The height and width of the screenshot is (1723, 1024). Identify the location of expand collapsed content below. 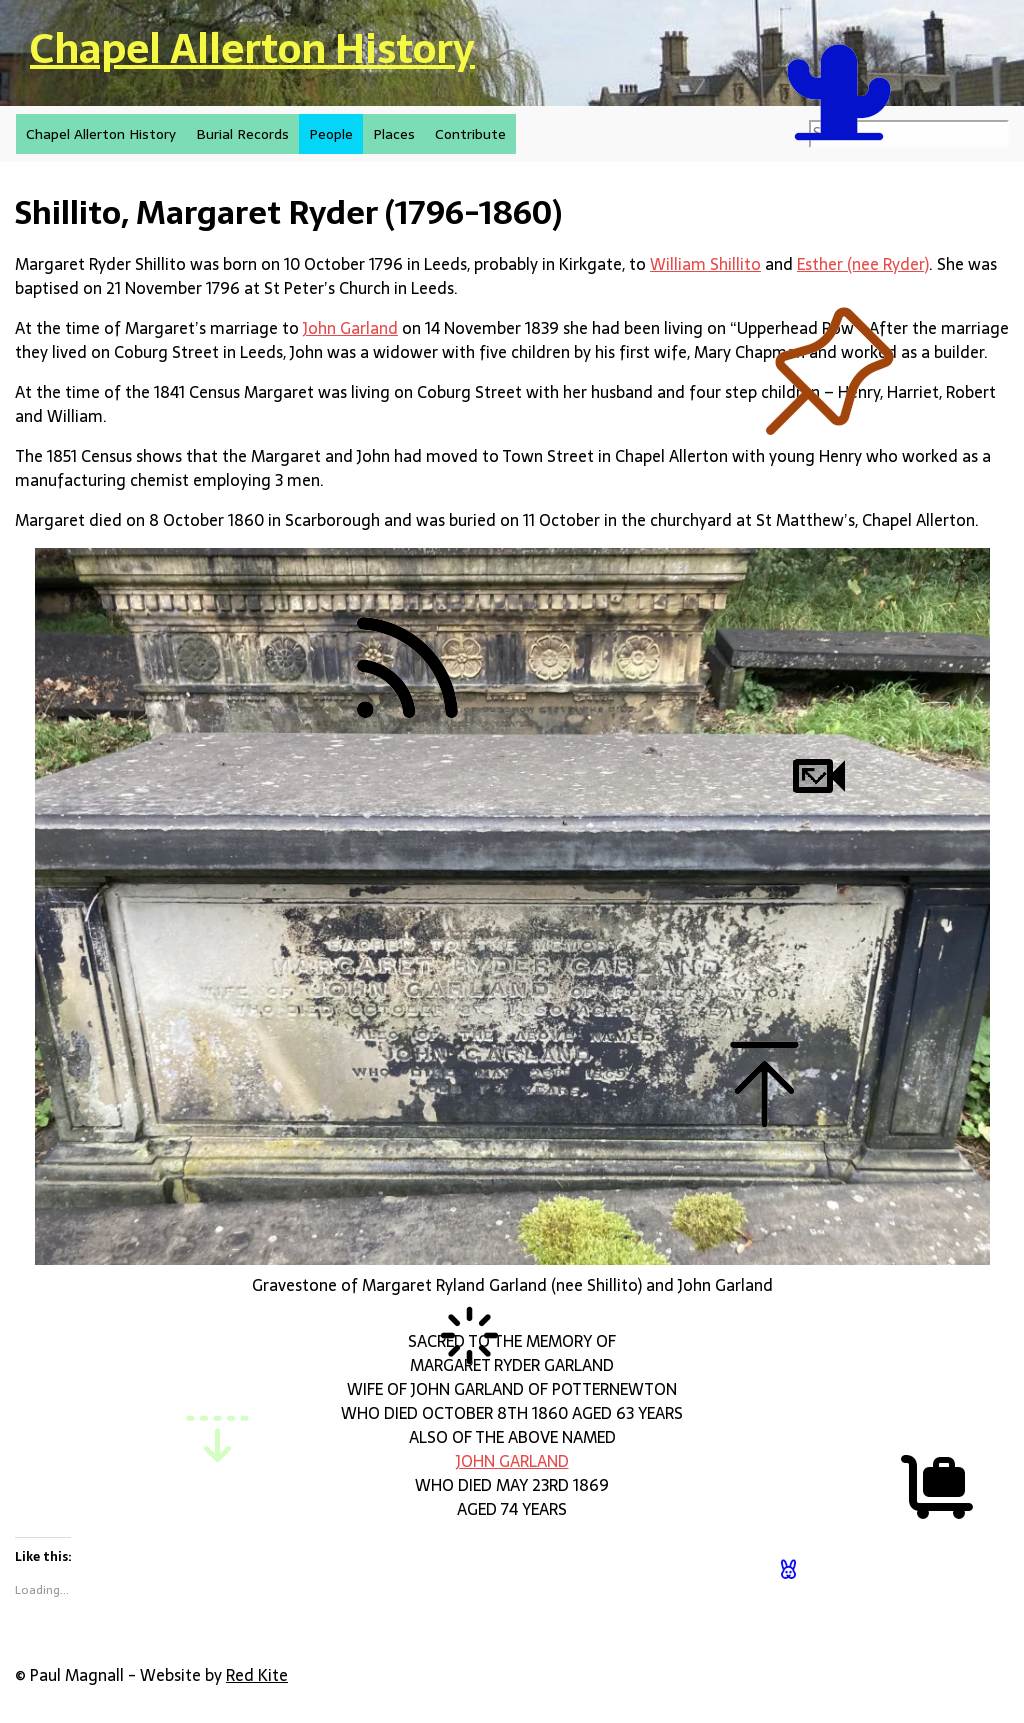
(217, 1438).